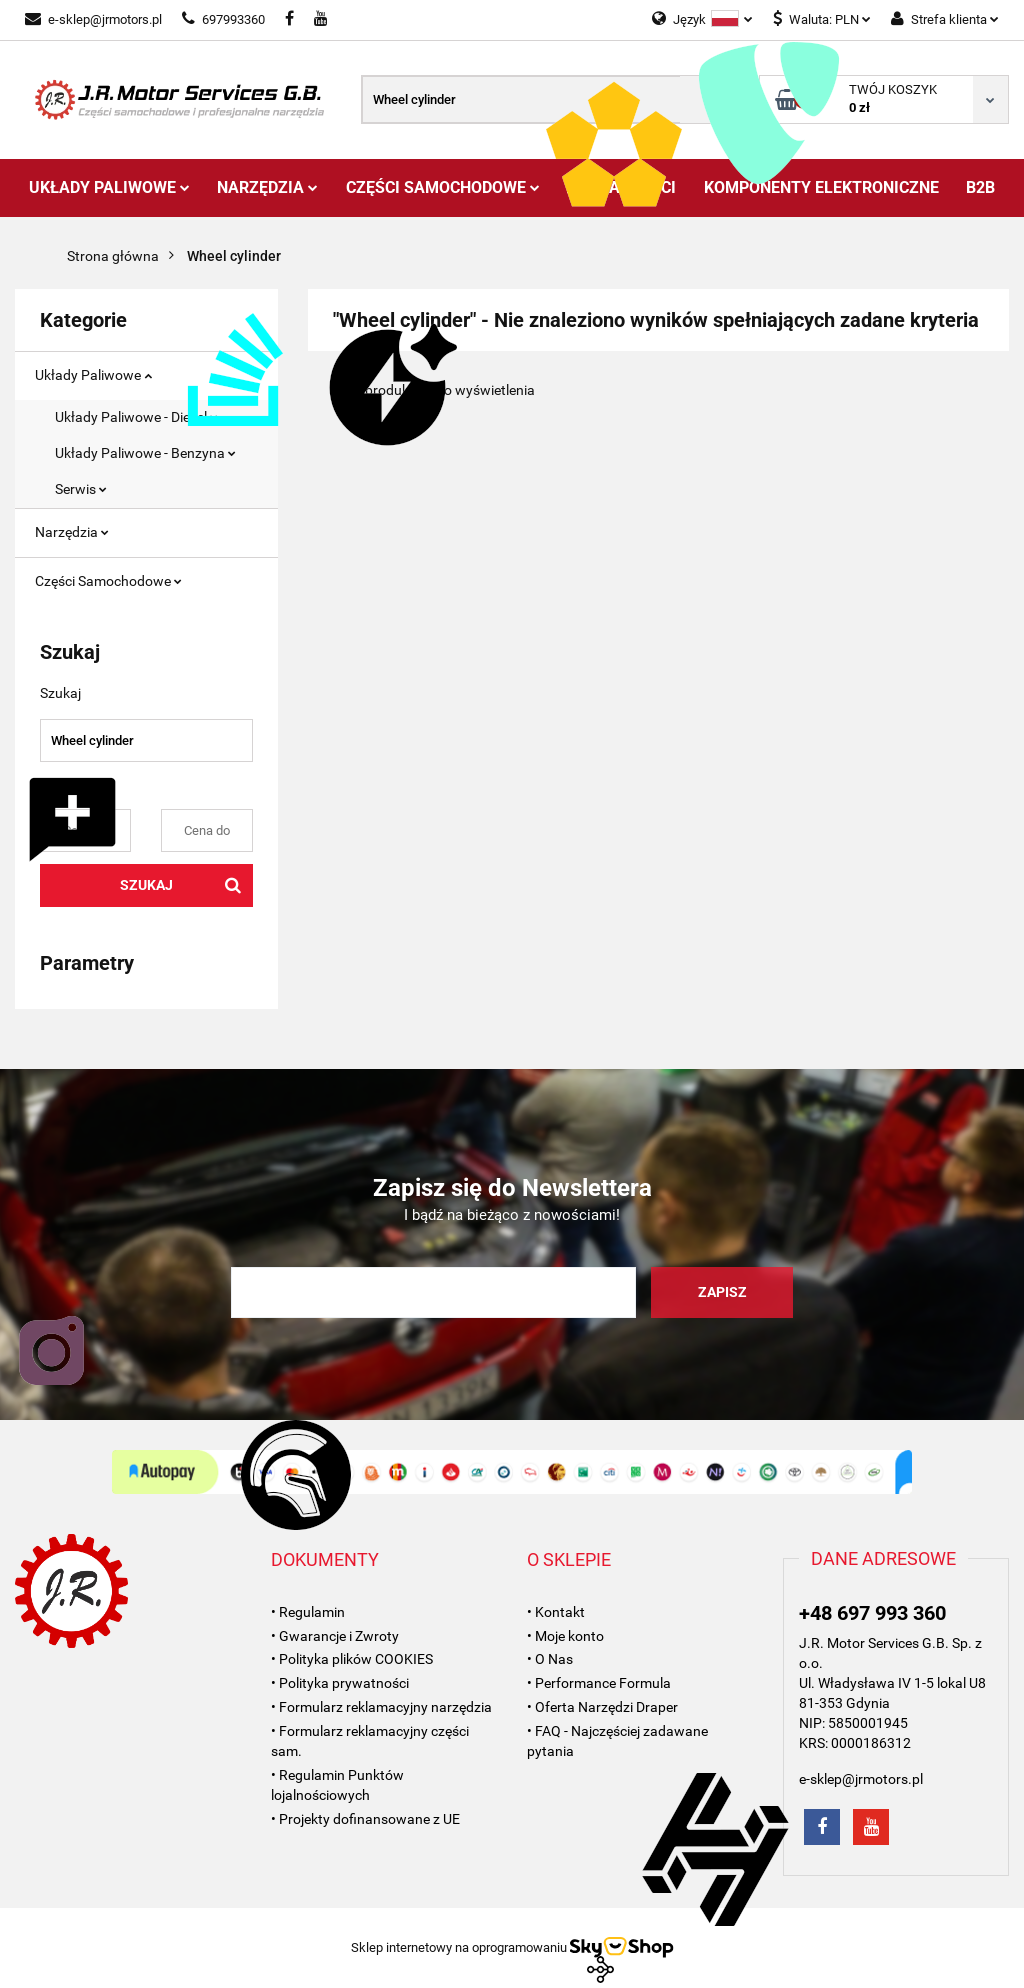 The height and width of the screenshot is (1988, 1024). What do you see at coordinates (296, 1475) in the screenshot?
I see `indicates delphi programming environment or IDE` at bounding box center [296, 1475].